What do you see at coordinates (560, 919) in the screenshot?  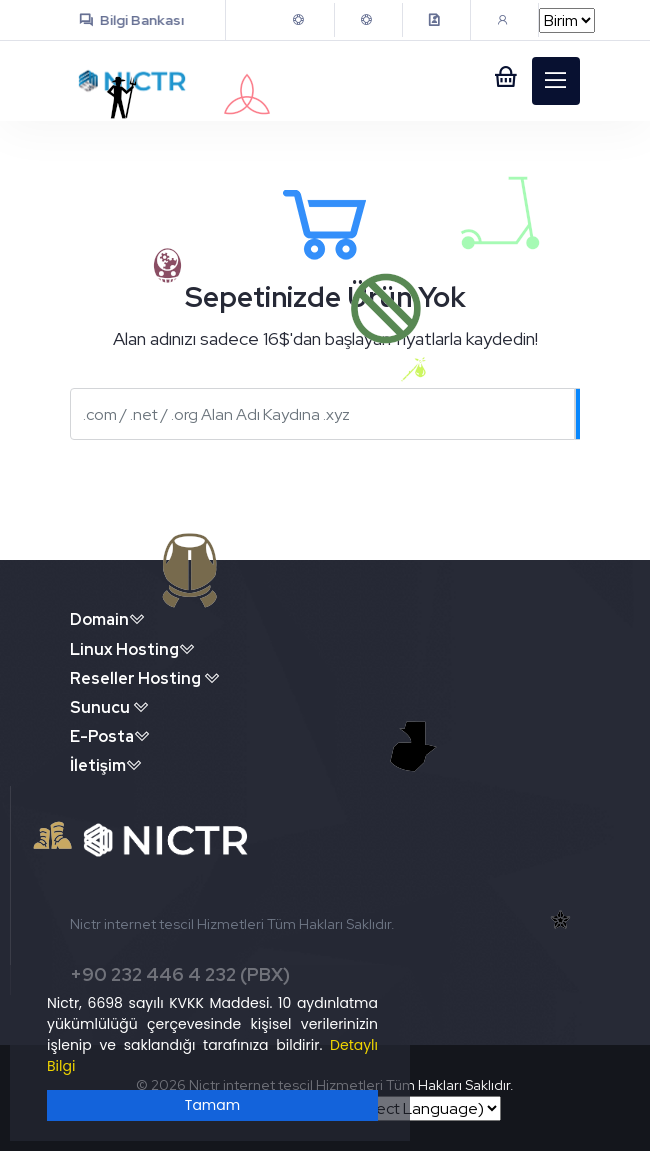 I see `staryu pokémon icon from a game interface` at bounding box center [560, 919].